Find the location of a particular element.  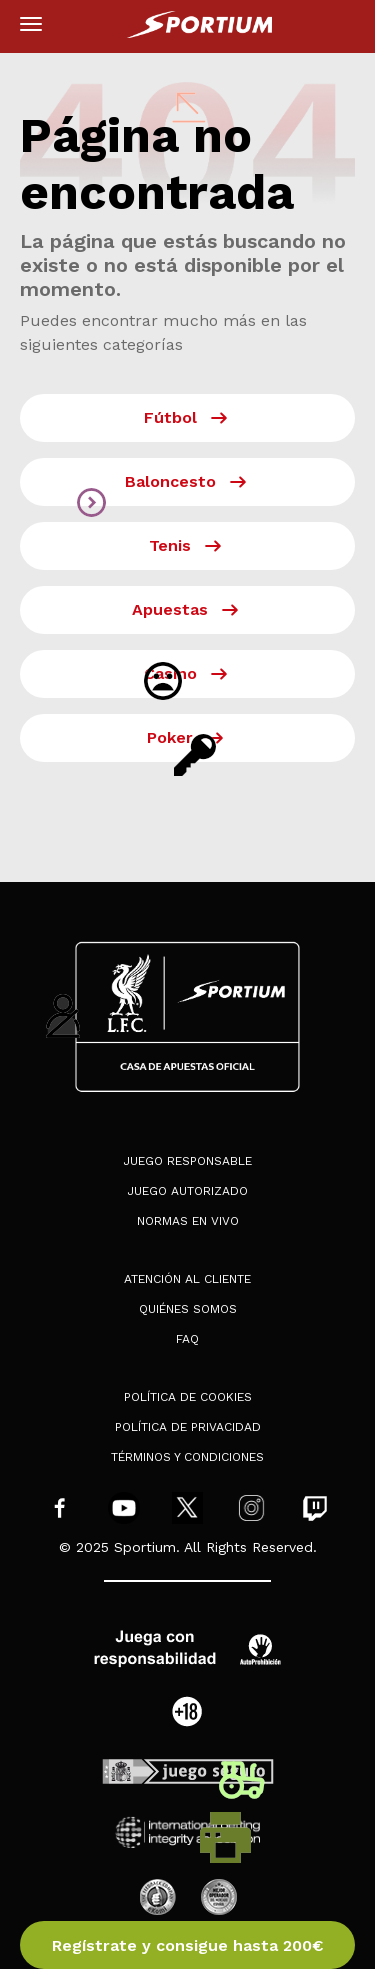

access farm or agricultural equipment settings is located at coordinates (242, 1780).